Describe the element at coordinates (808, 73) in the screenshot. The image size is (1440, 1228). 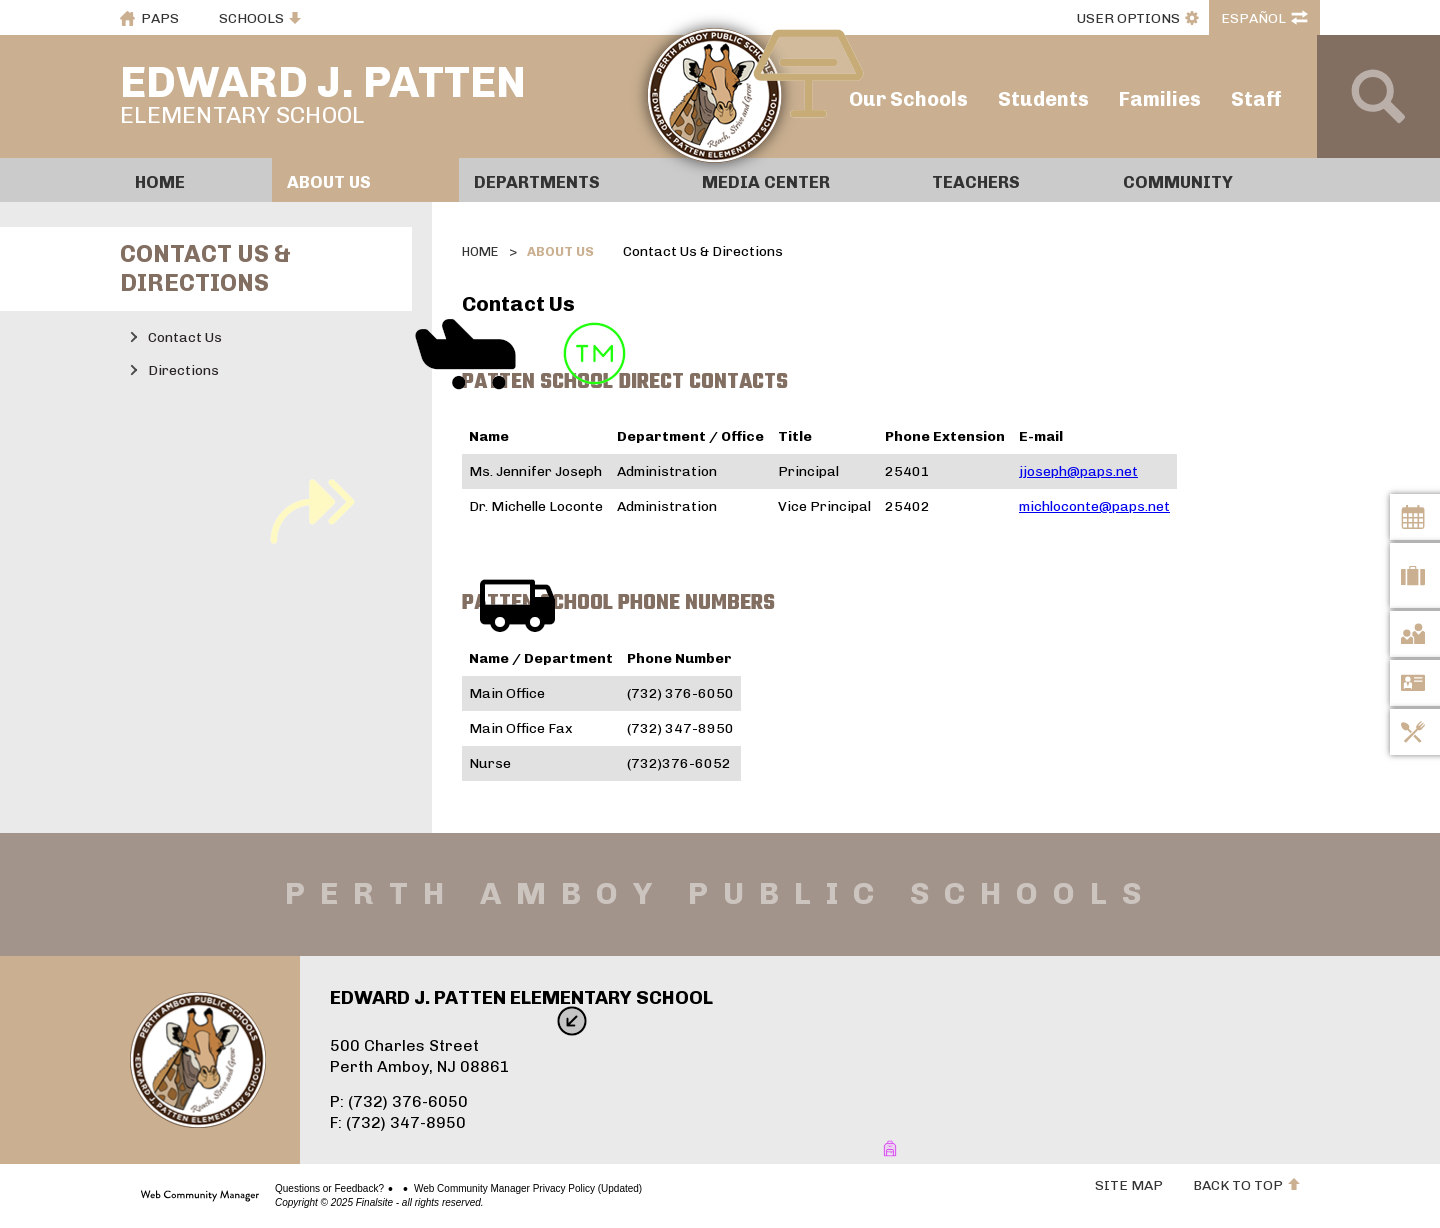
I see `access presentation or speaker mode` at that location.